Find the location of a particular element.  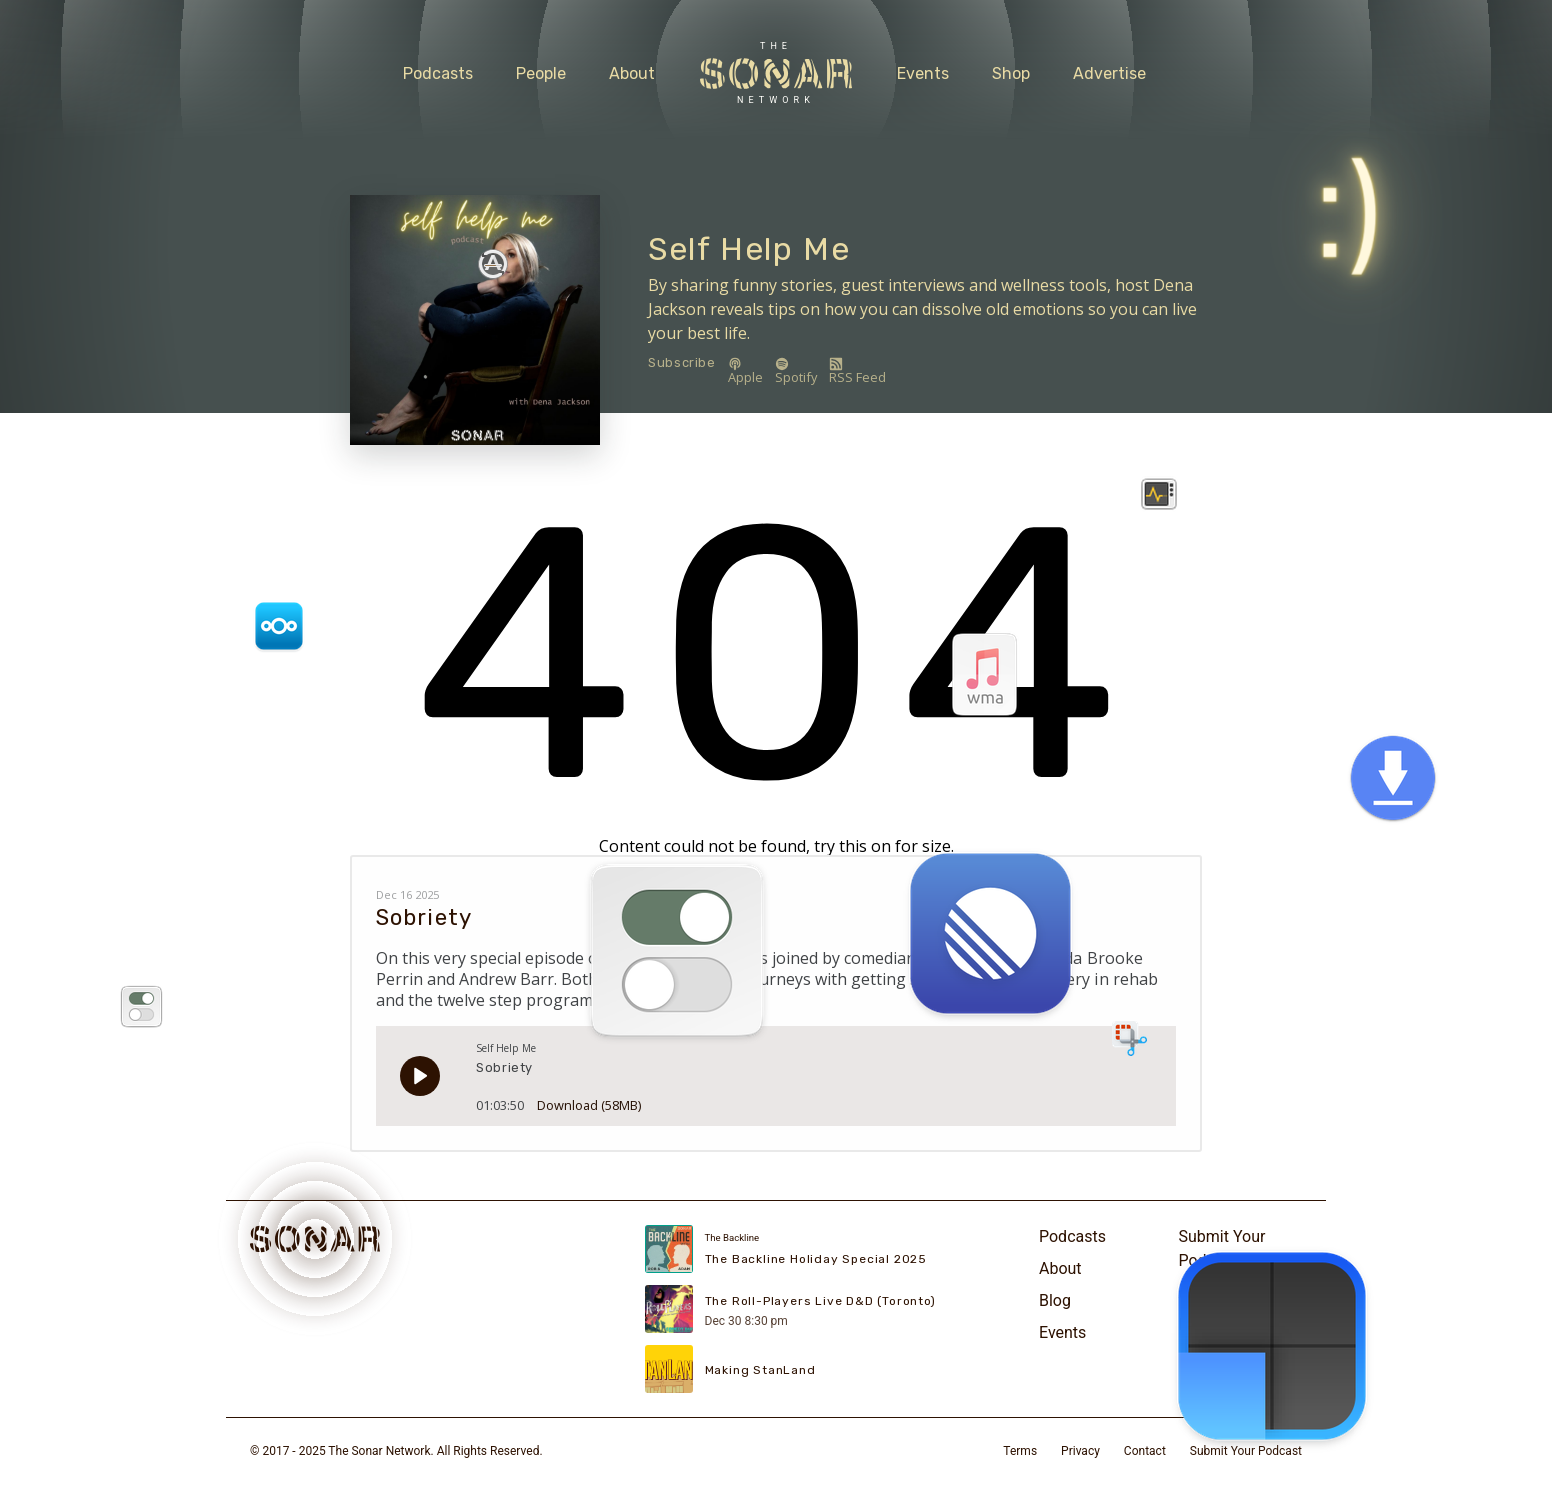

check for available software updates is located at coordinates (493, 264).